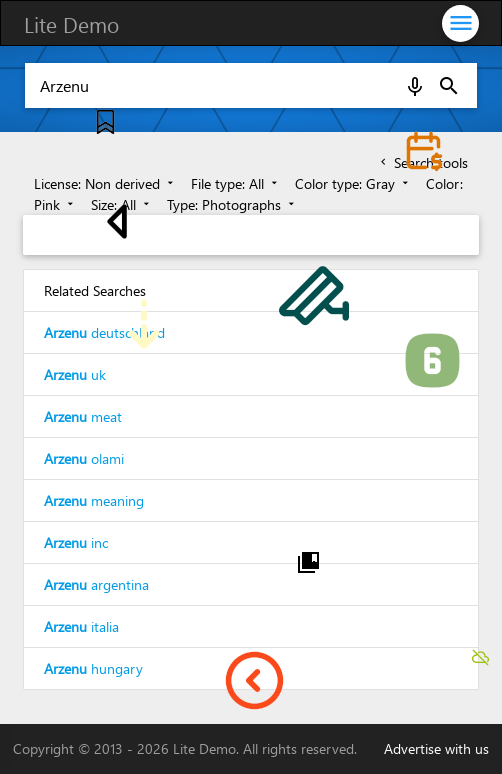 This screenshot has height=774, width=502. I want to click on download in progress, so click(144, 324).